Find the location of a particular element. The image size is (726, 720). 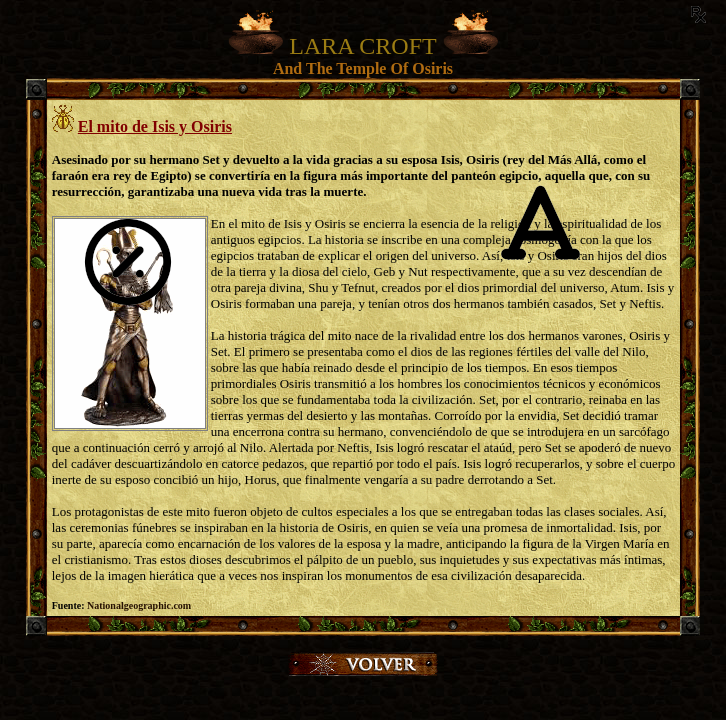

view prescription details is located at coordinates (698, 14).